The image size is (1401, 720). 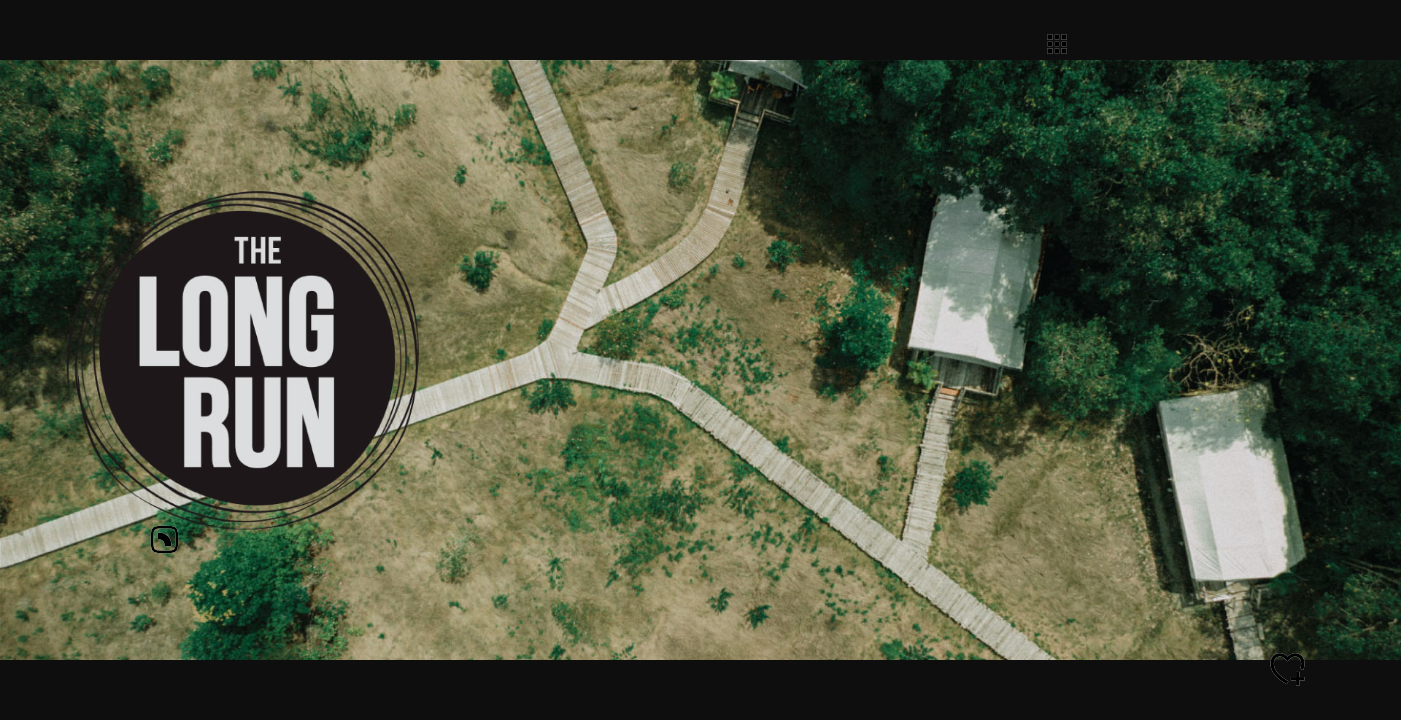 What do you see at coordinates (1057, 44) in the screenshot?
I see `view items in grid layout` at bounding box center [1057, 44].